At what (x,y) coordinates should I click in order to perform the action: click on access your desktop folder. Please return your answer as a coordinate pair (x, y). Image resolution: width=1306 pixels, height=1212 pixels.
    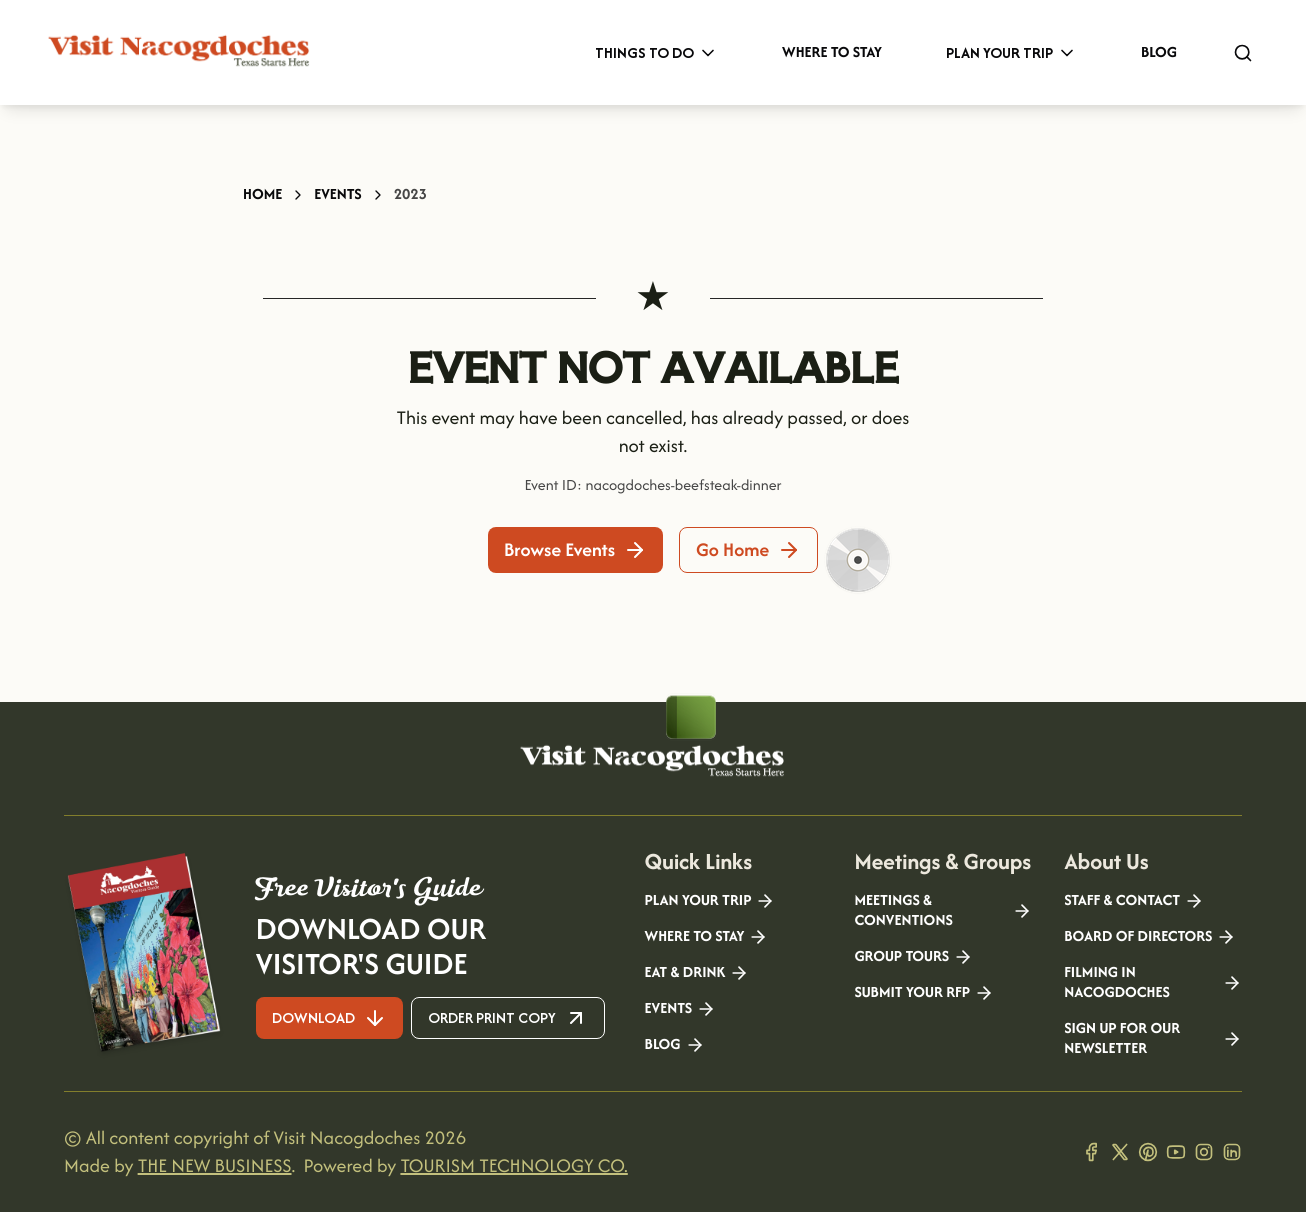
    Looking at the image, I should click on (691, 716).